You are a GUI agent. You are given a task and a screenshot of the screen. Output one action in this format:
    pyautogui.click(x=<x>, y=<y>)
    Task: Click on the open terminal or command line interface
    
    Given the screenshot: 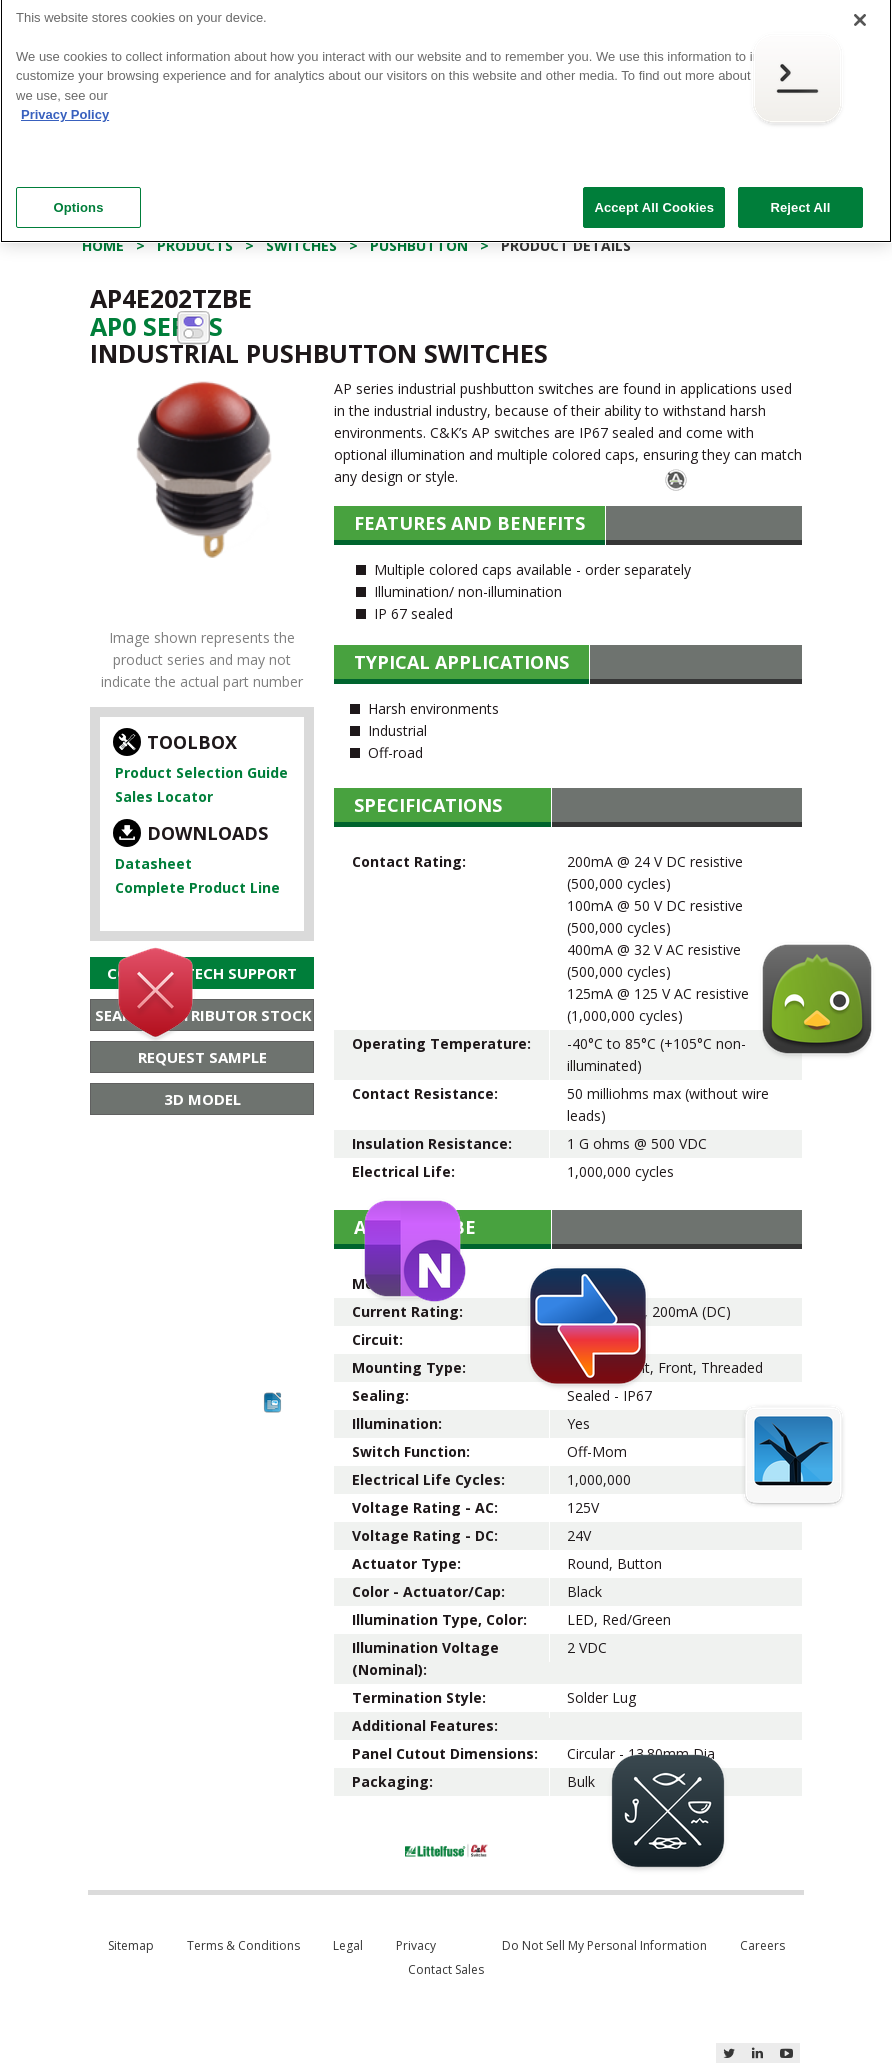 What is the action you would take?
    pyautogui.click(x=797, y=78)
    